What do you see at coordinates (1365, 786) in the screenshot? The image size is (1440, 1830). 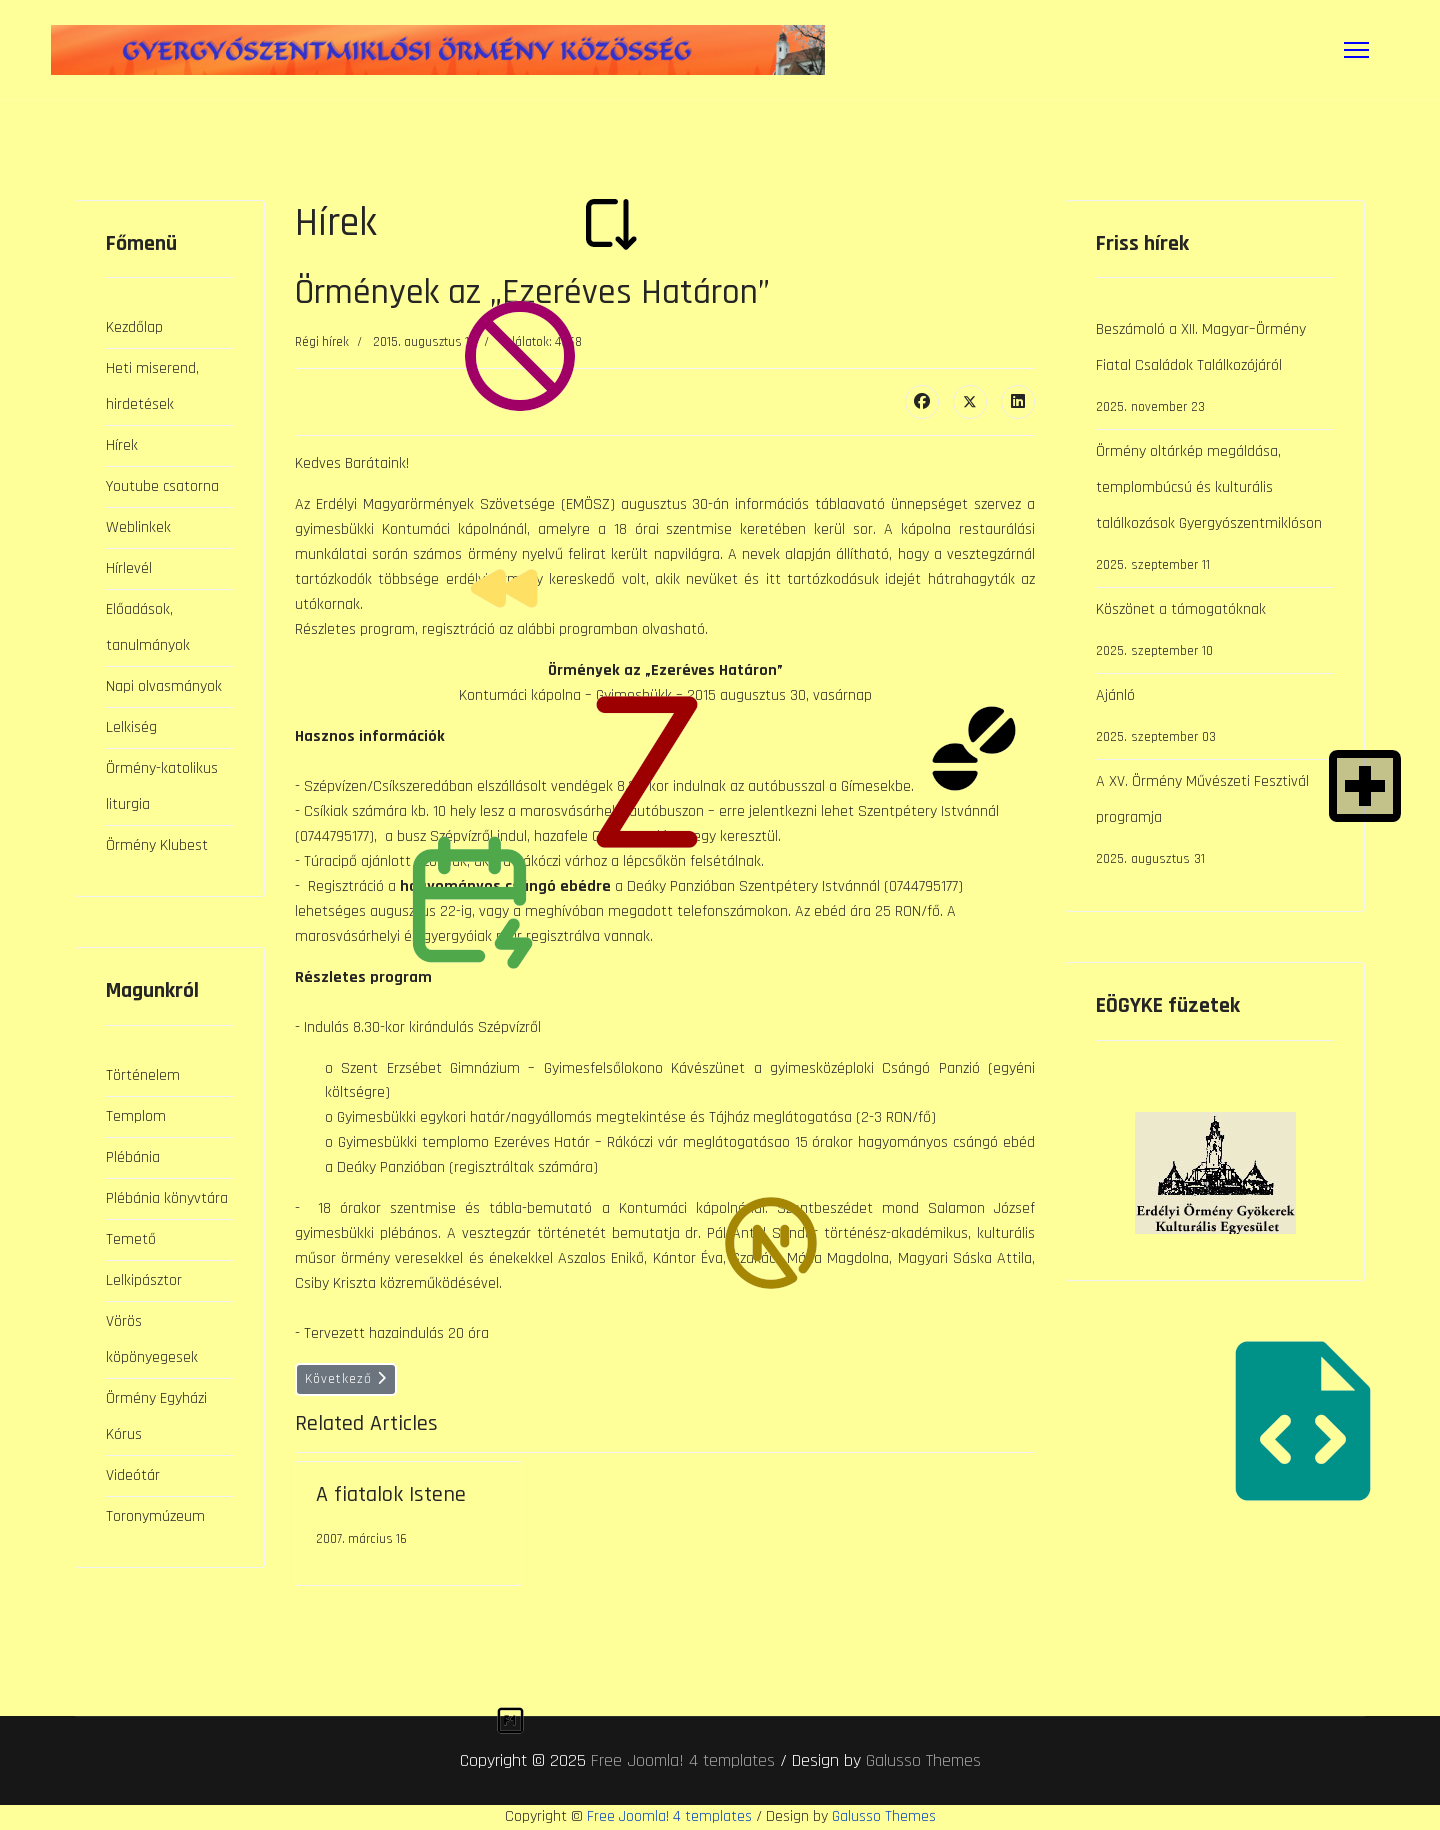 I see `find nearby hospitals or medical facilities` at bounding box center [1365, 786].